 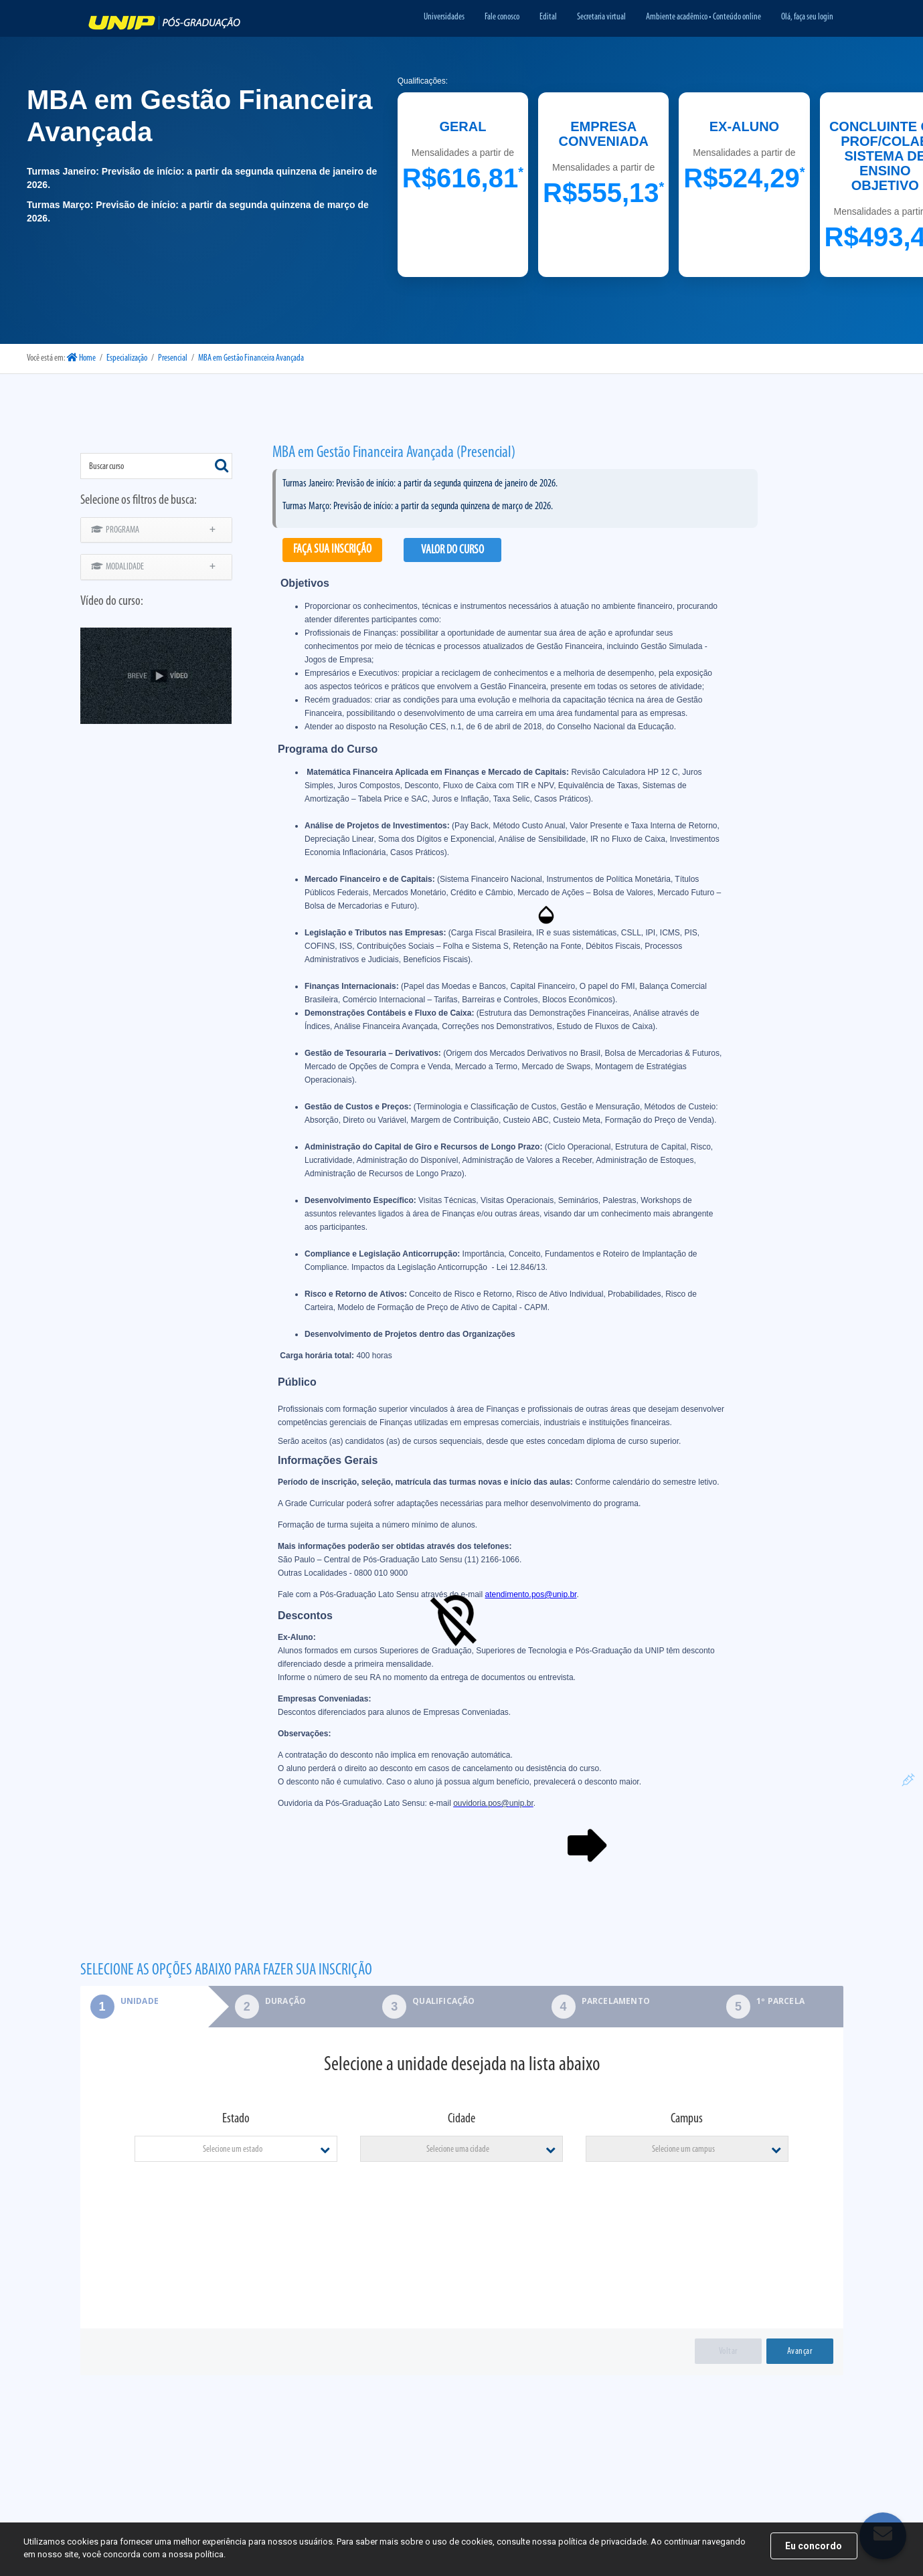 What do you see at coordinates (546, 915) in the screenshot?
I see `adjust opacity or transparency settings` at bounding box center [546, 915].